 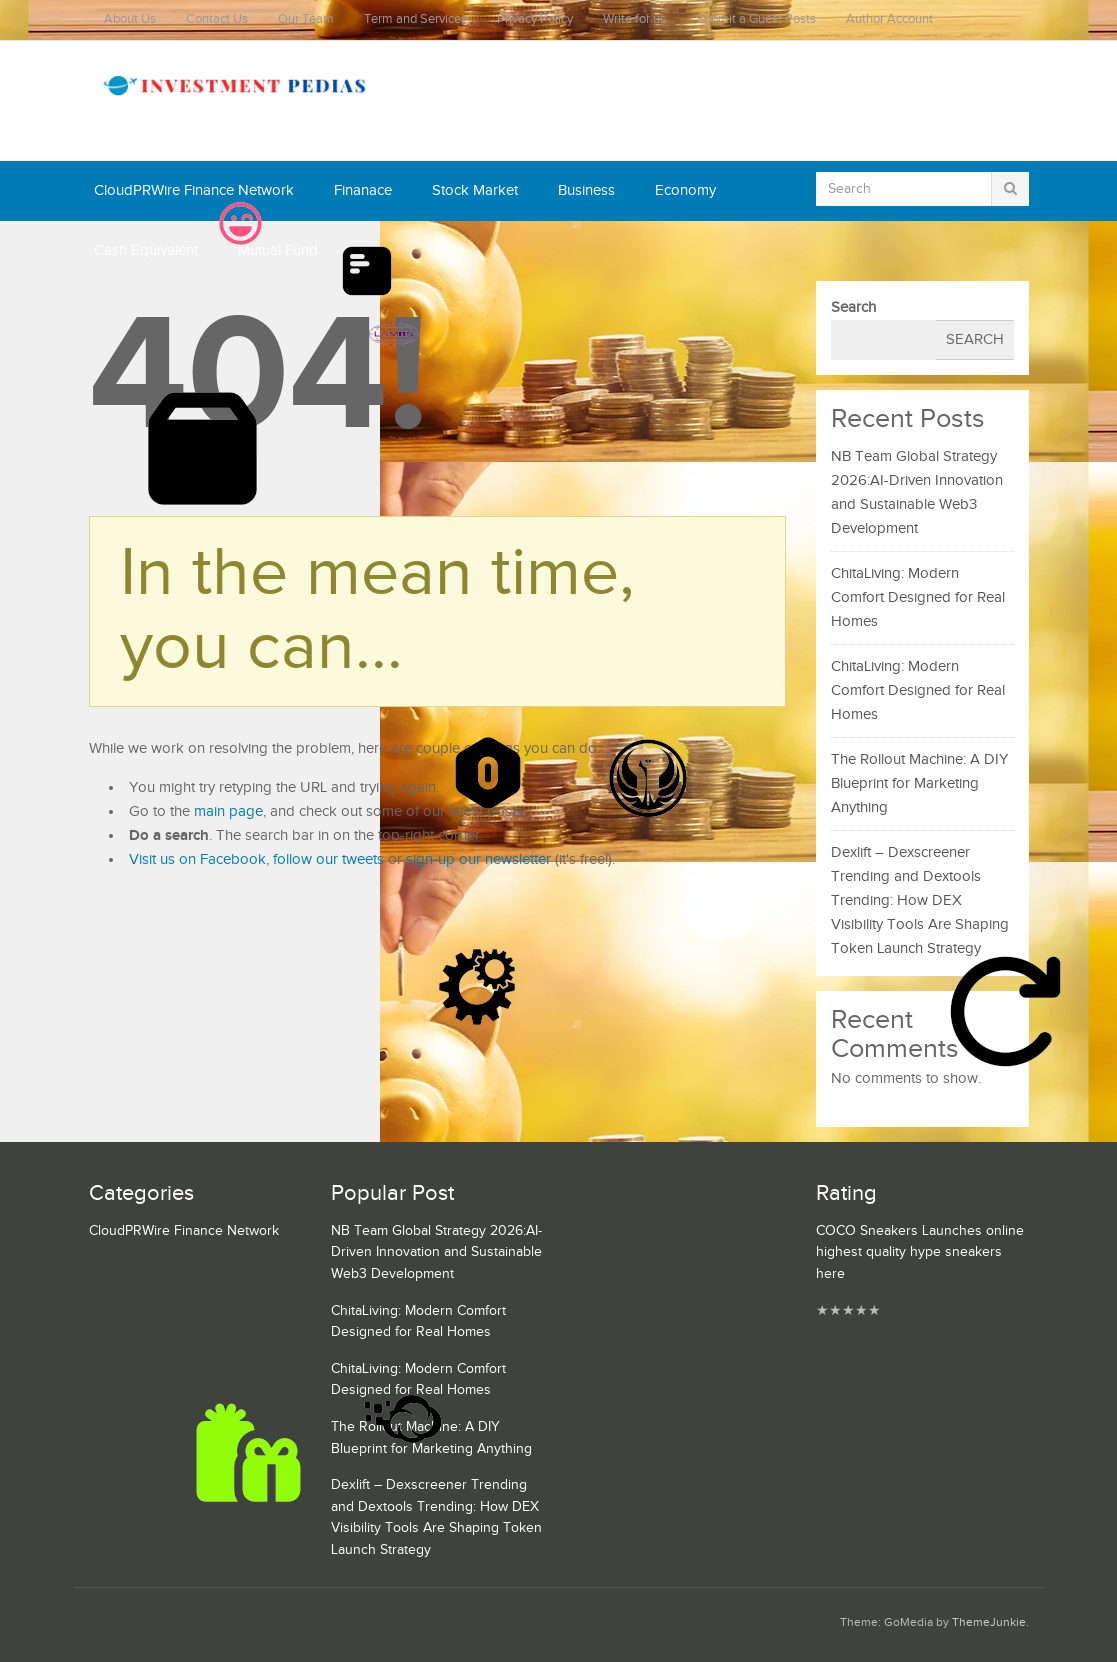 I want to click on redo the last action, so click(x=1005, y=1011).